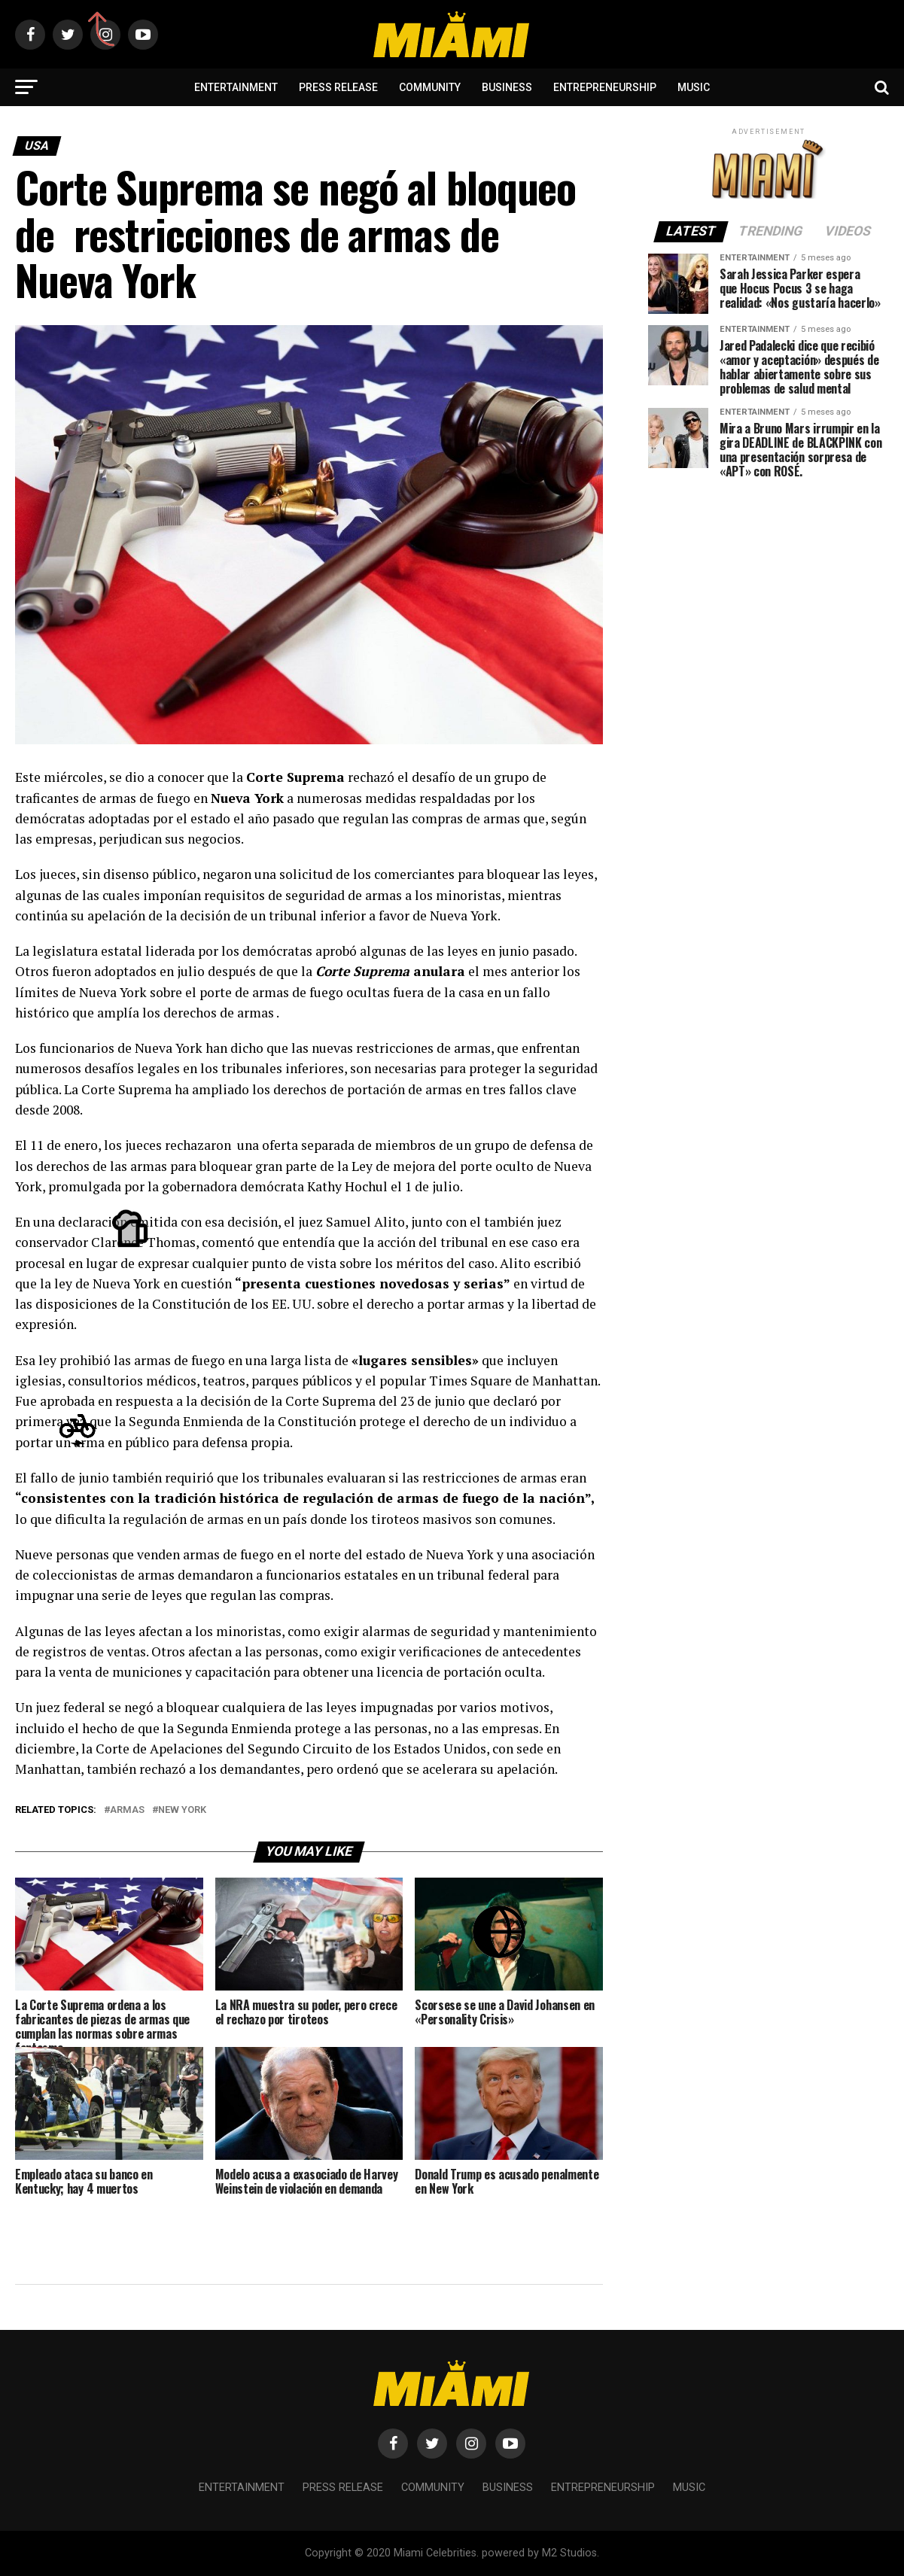  Describe the element at coordinates (499, 1932) in the screenshot. I see `switch to global or worldwide view` at that location.